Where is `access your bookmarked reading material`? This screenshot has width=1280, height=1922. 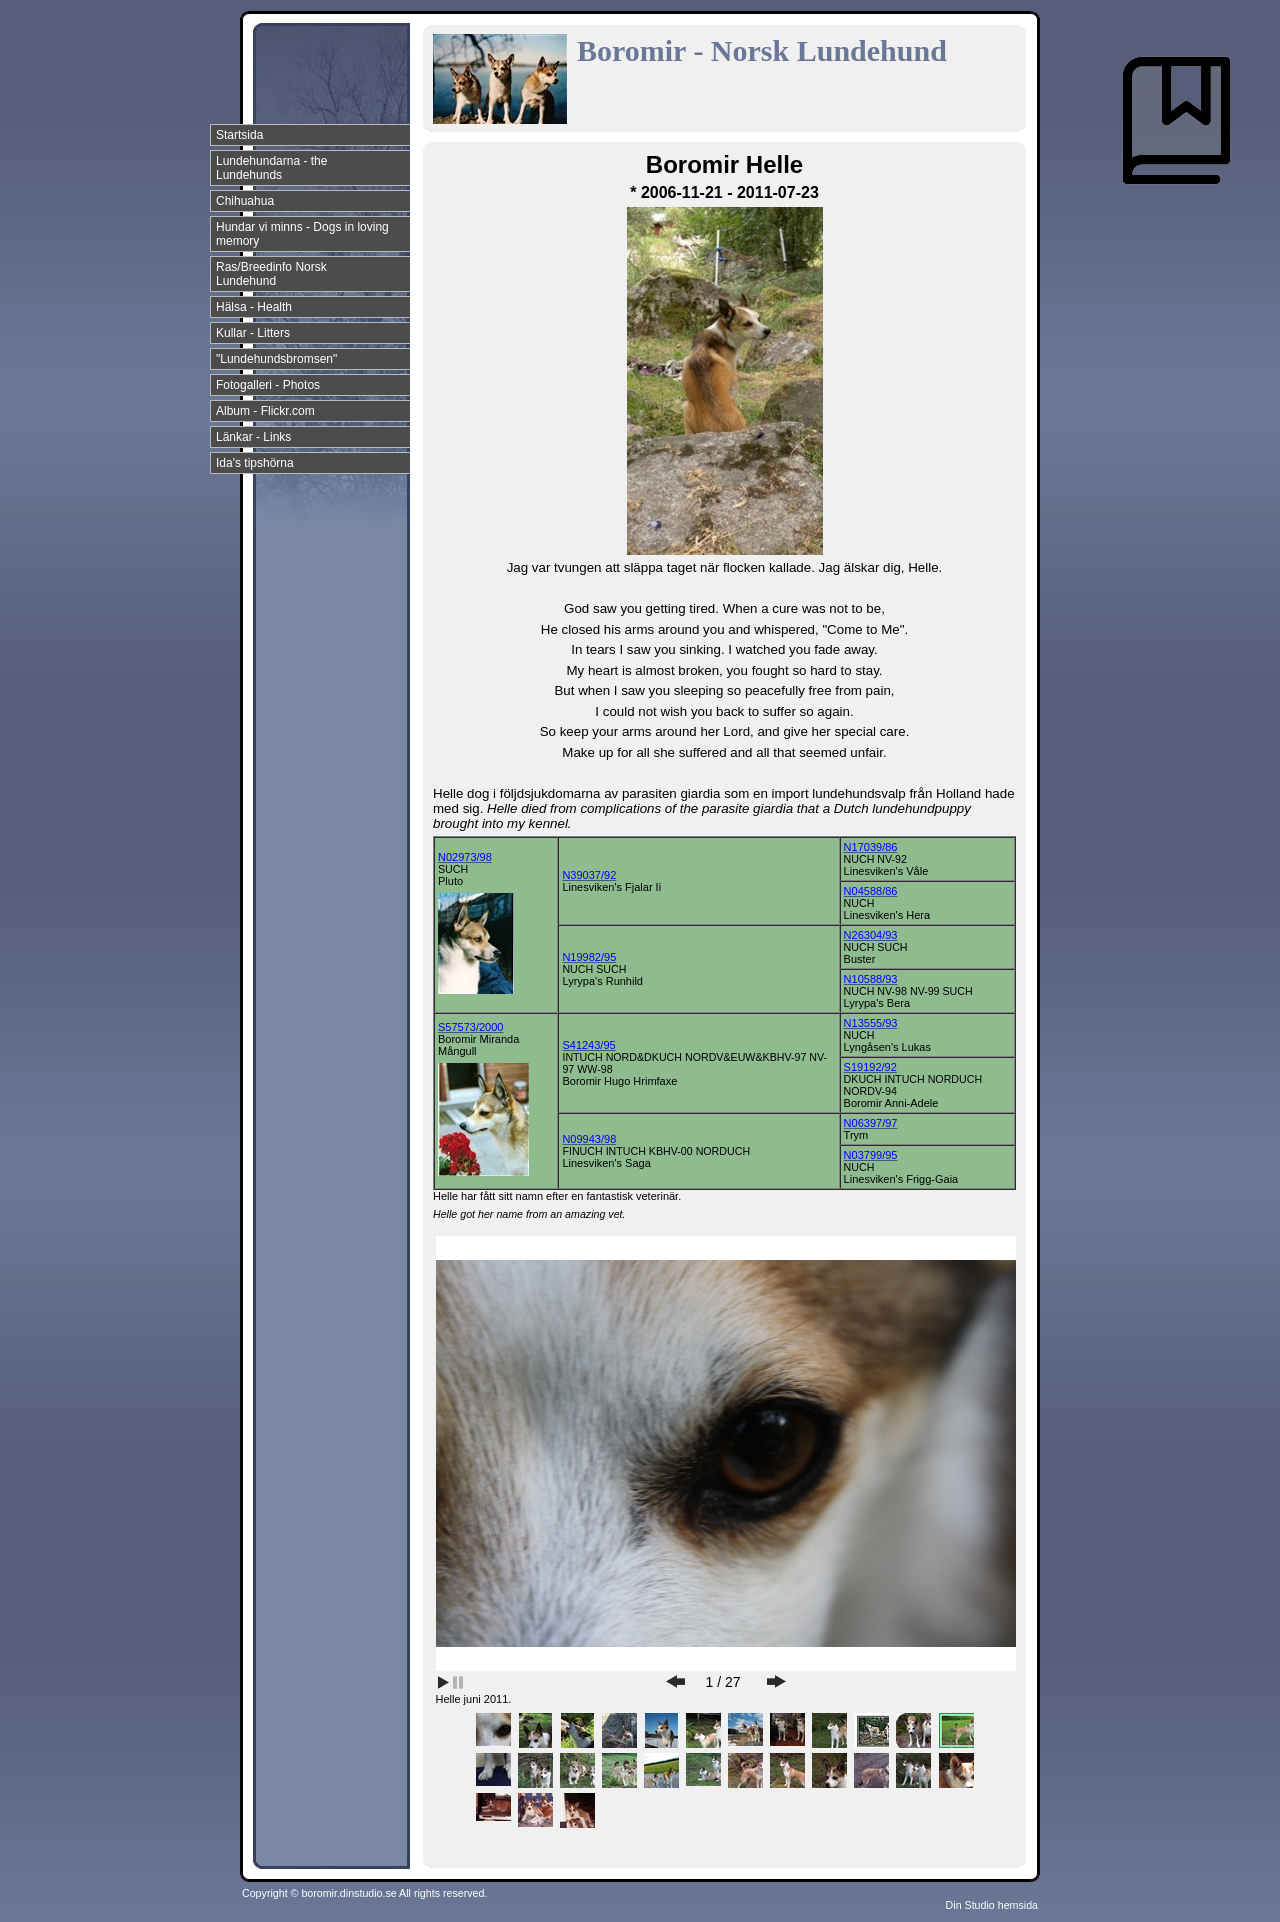 access your bookmarked reading material is located at coordinates (1176, 120).